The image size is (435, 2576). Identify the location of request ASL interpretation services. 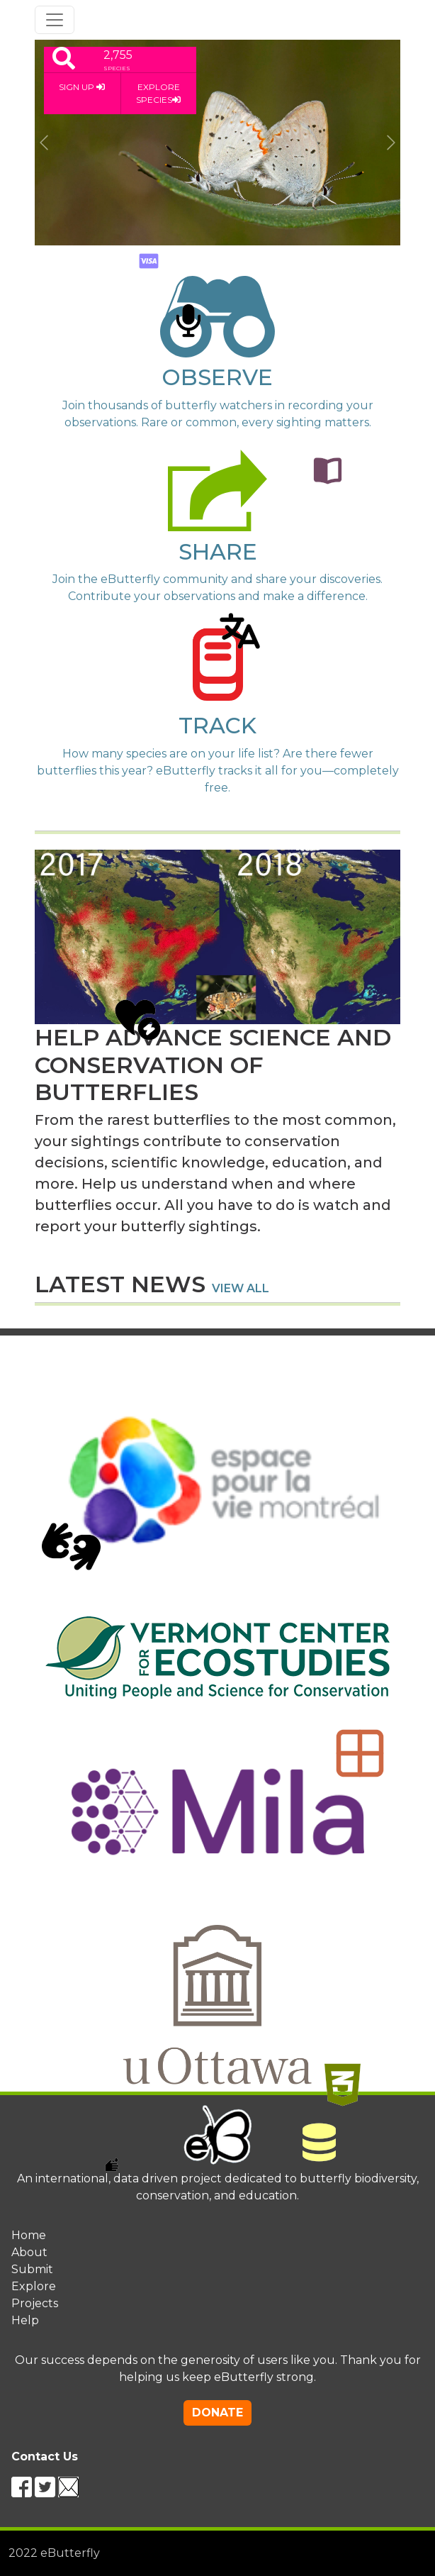
(71, 1546).